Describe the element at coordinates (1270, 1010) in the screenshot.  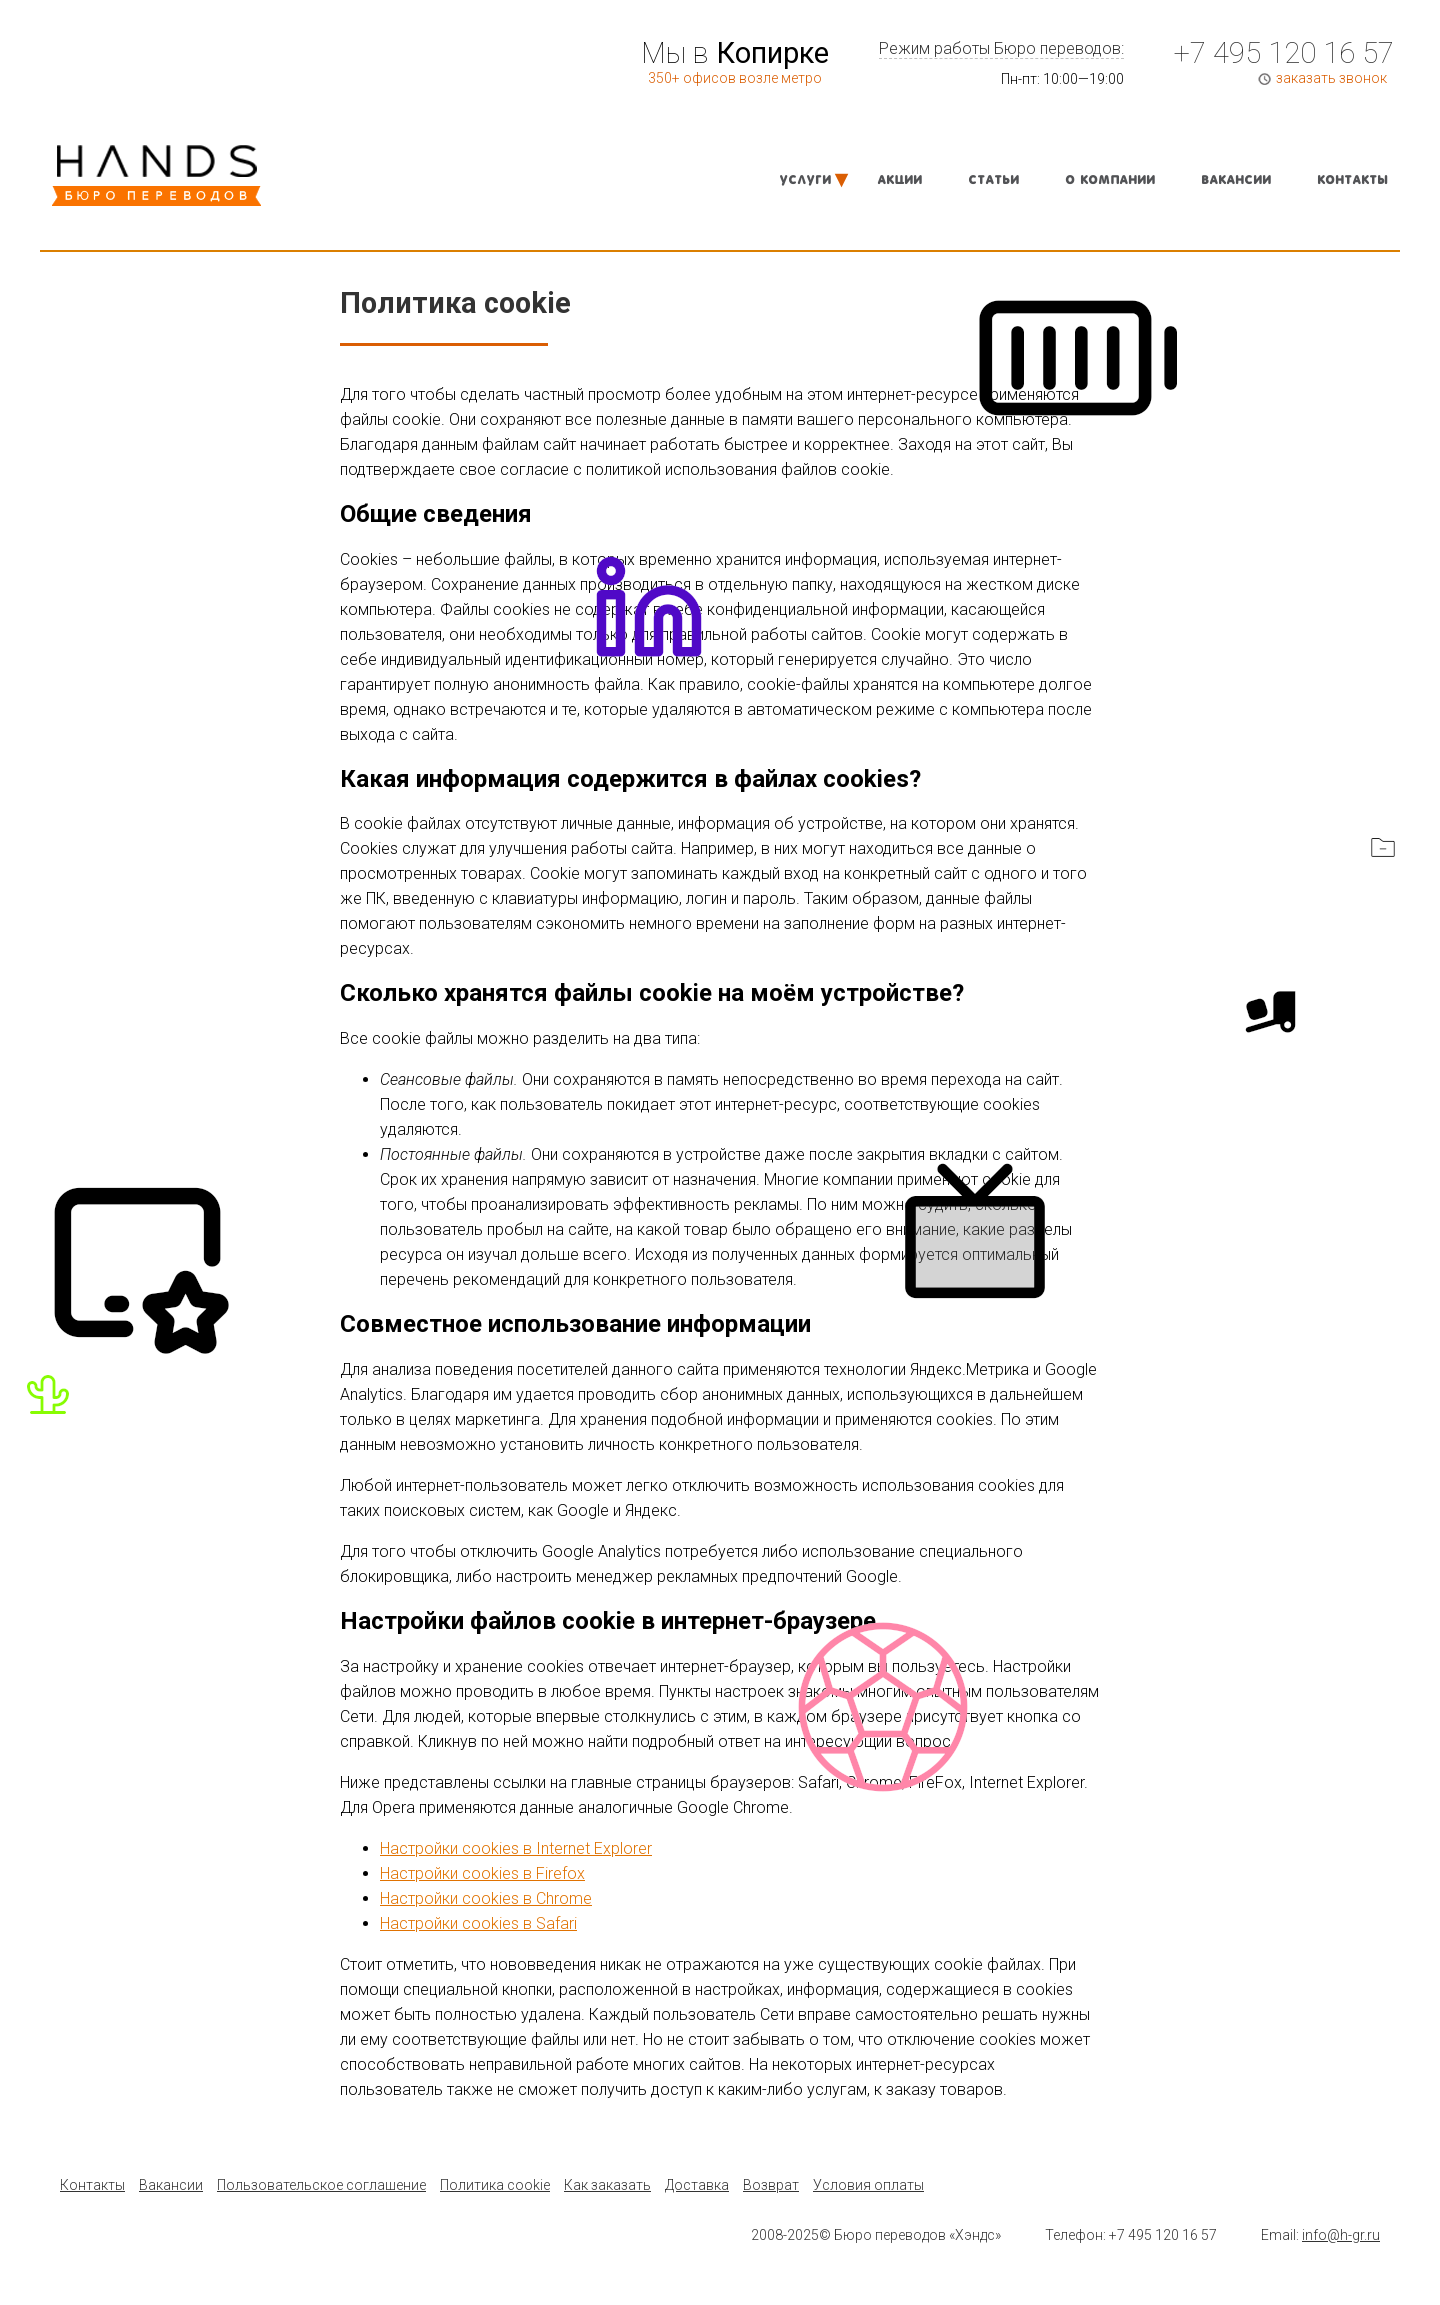
I see `delivery truck unloading a package` at that location.